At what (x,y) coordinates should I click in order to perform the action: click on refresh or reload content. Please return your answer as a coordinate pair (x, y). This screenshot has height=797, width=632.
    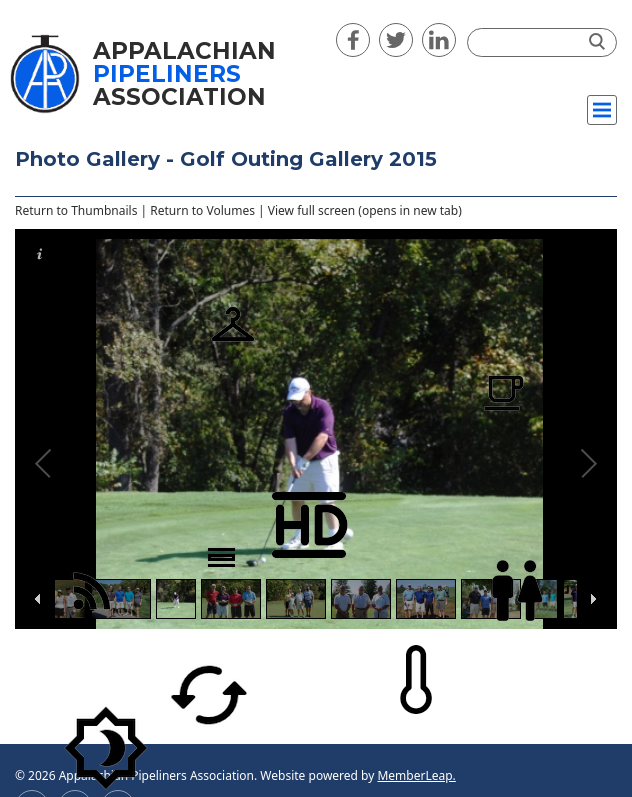
    Looking at the image, I should click on (209, 695).